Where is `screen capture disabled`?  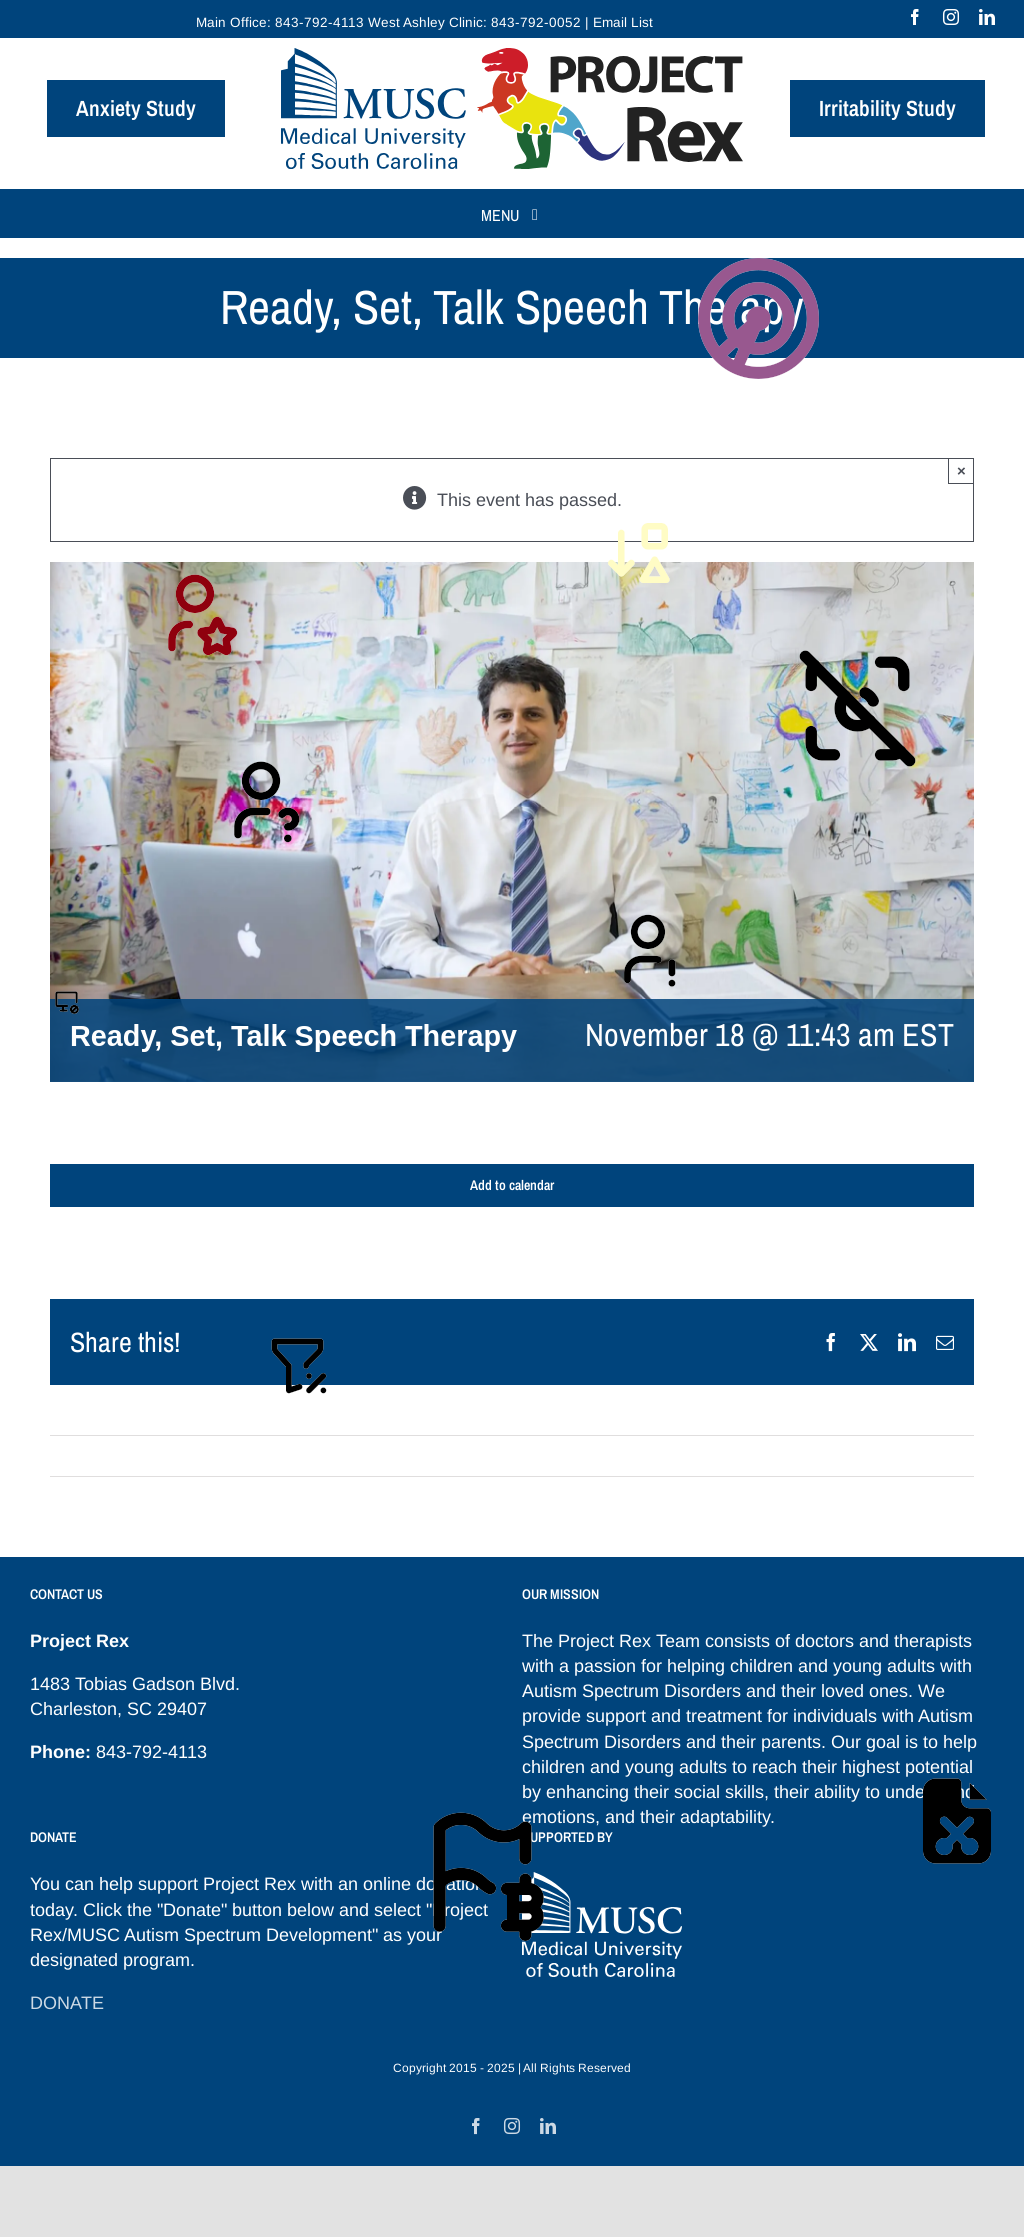 screen capture disabled is located at coordinates (857, 708).